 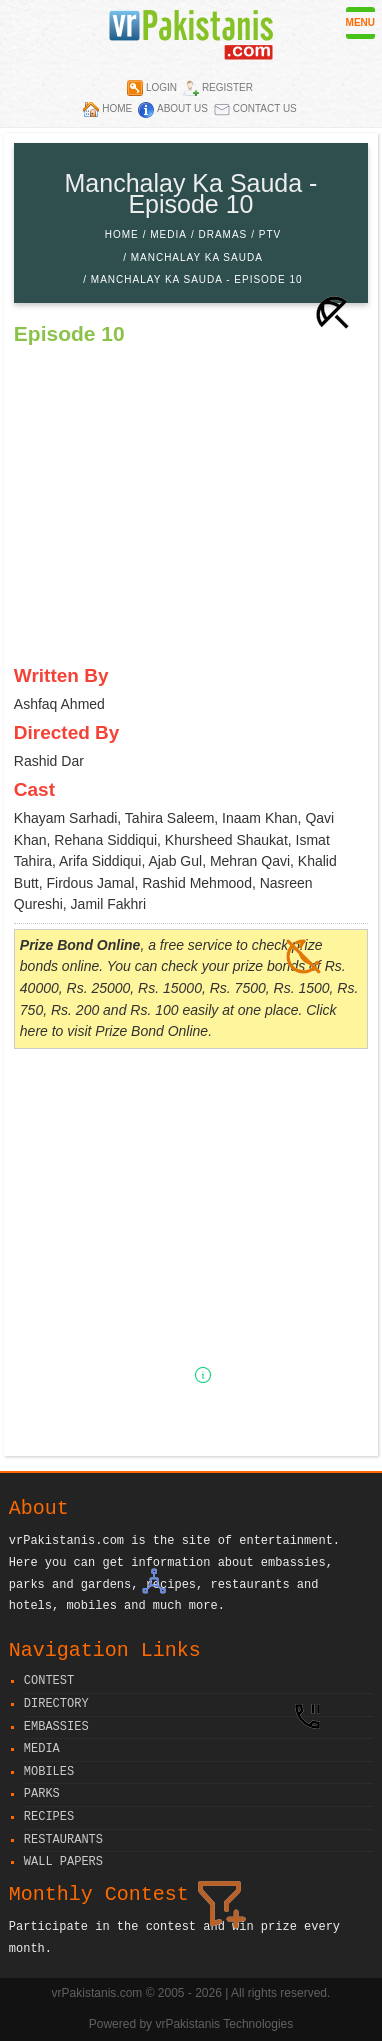 What do you see at coordinates (155, 1581) in the screenshot?
I see `view type hierarchy in code editor` at bounding box center [155, 1581].